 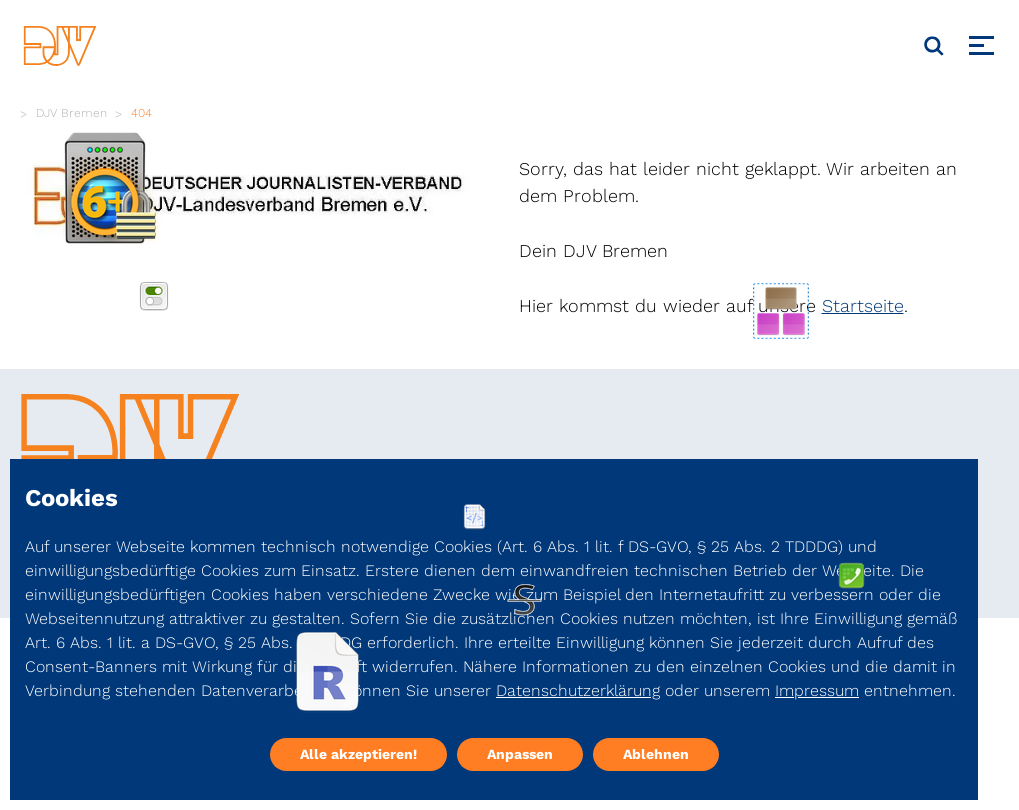 I want to click on locked RAID 6+ storage volume, so click(x=105, y=188).